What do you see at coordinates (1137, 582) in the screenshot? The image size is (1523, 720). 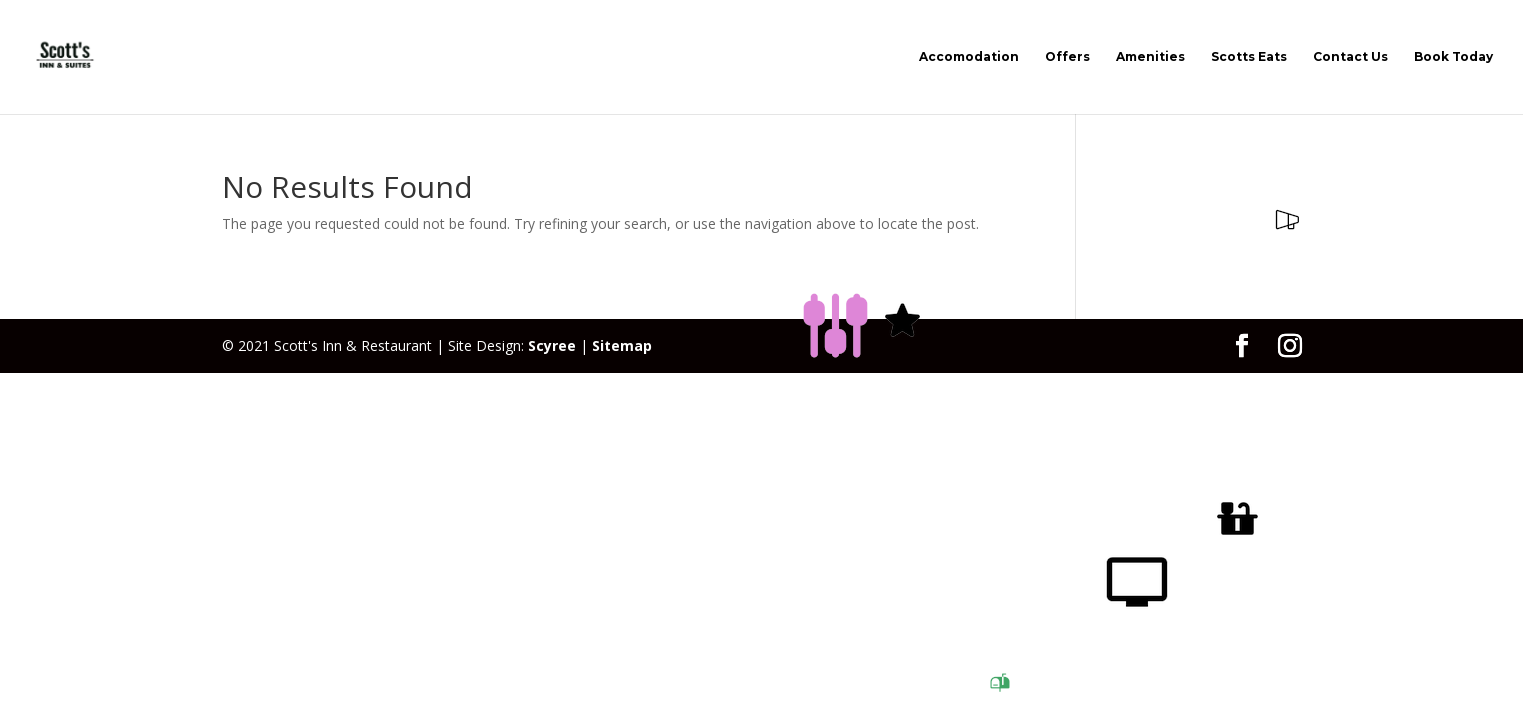 I see `access tv or display settings` at bounding box center [1137, 582].